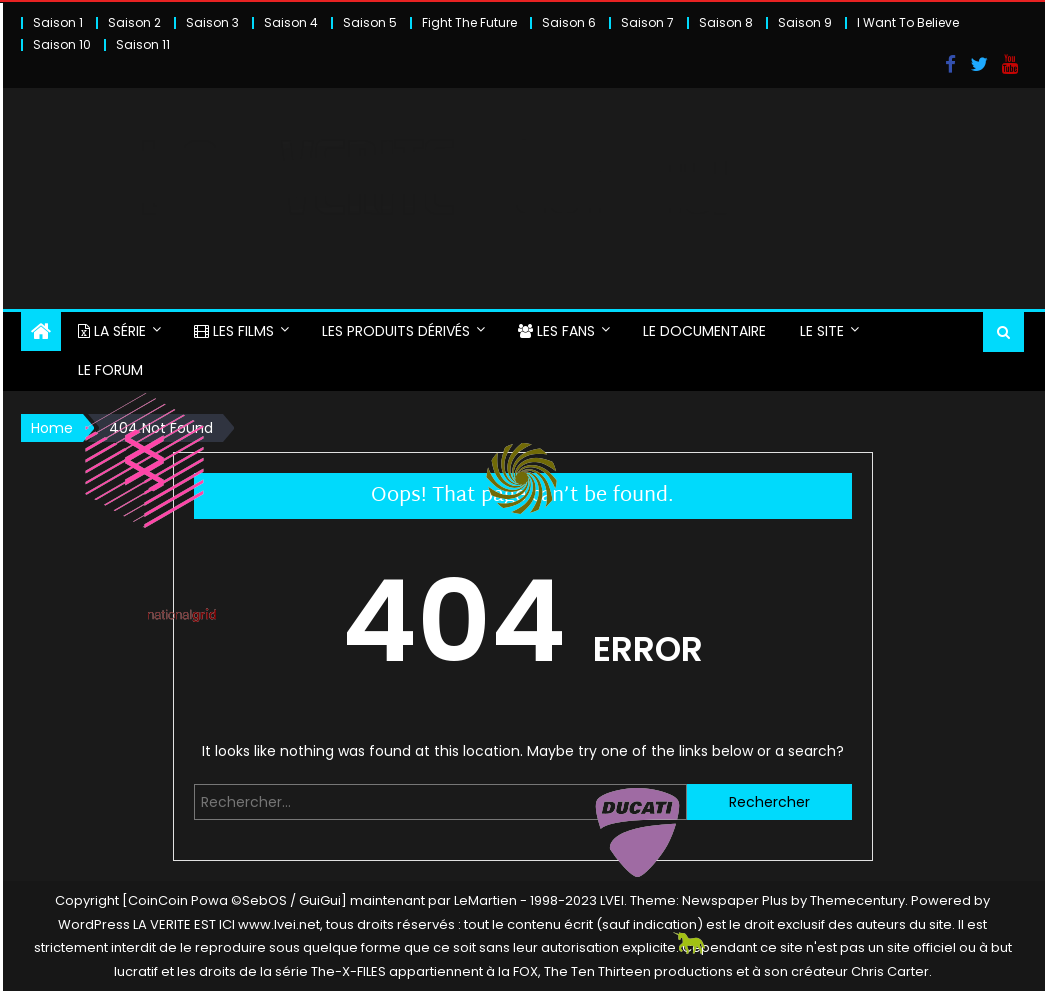 The width and height of the screenshot is (1045, 991). Describe the element at coordinates (182, 615) in the screenshot. I see `national grid company logo` at that location.